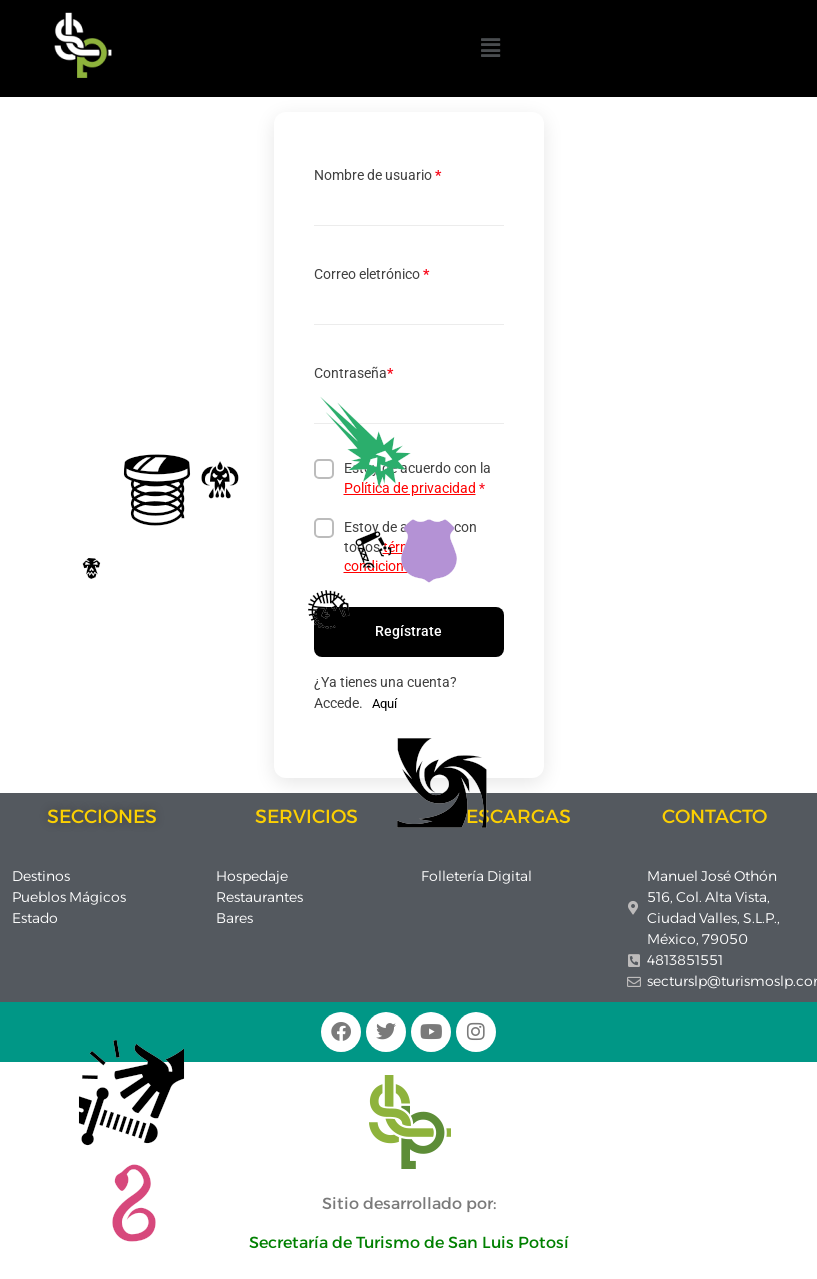 The image size is (817, 1279). I want to click on access cargo or shipping management features, so click(373, 549).